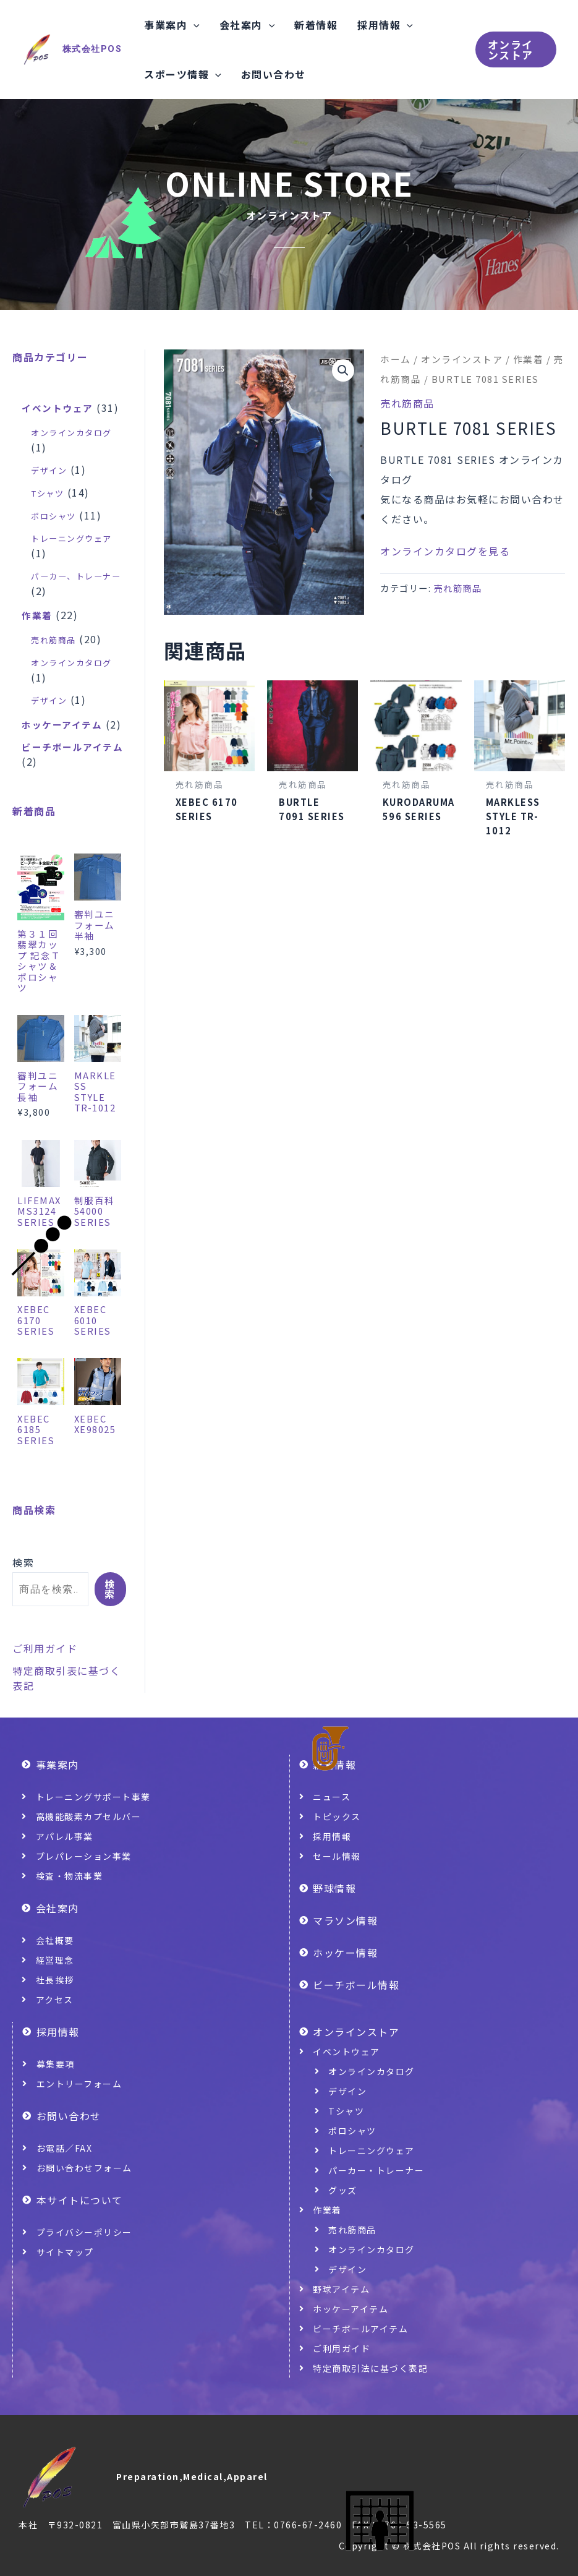 Image resolution: width=578 pixels, height=2576 pixels. Describe the element at coordinates (123, 223) in the screenshot. I see `set up camp in a forest area` at that location.